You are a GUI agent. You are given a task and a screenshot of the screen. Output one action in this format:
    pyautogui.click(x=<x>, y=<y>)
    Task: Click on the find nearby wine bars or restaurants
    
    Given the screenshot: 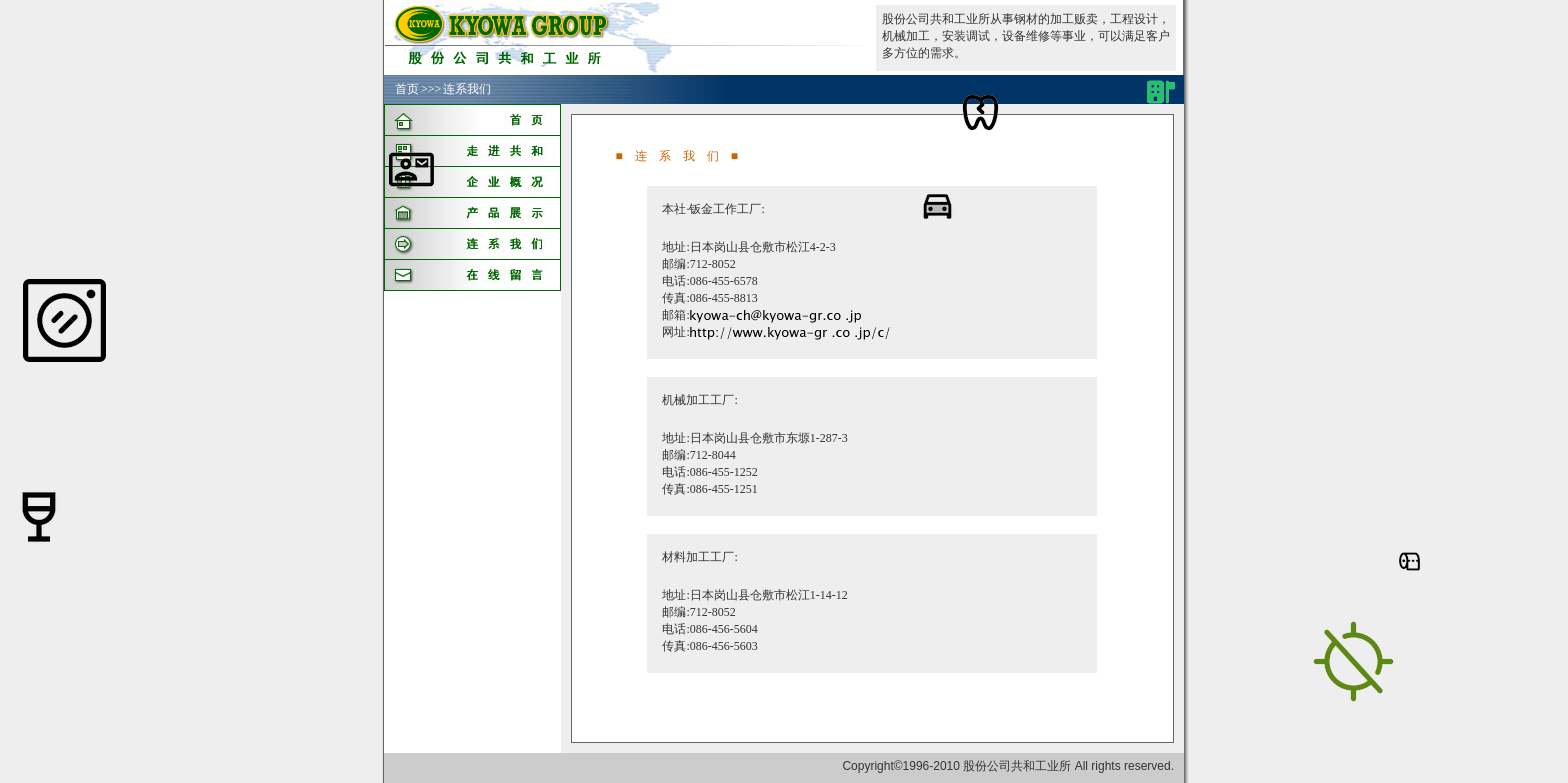 What is the action you would take?
    pyautogui.click(x=39, y=517)
    